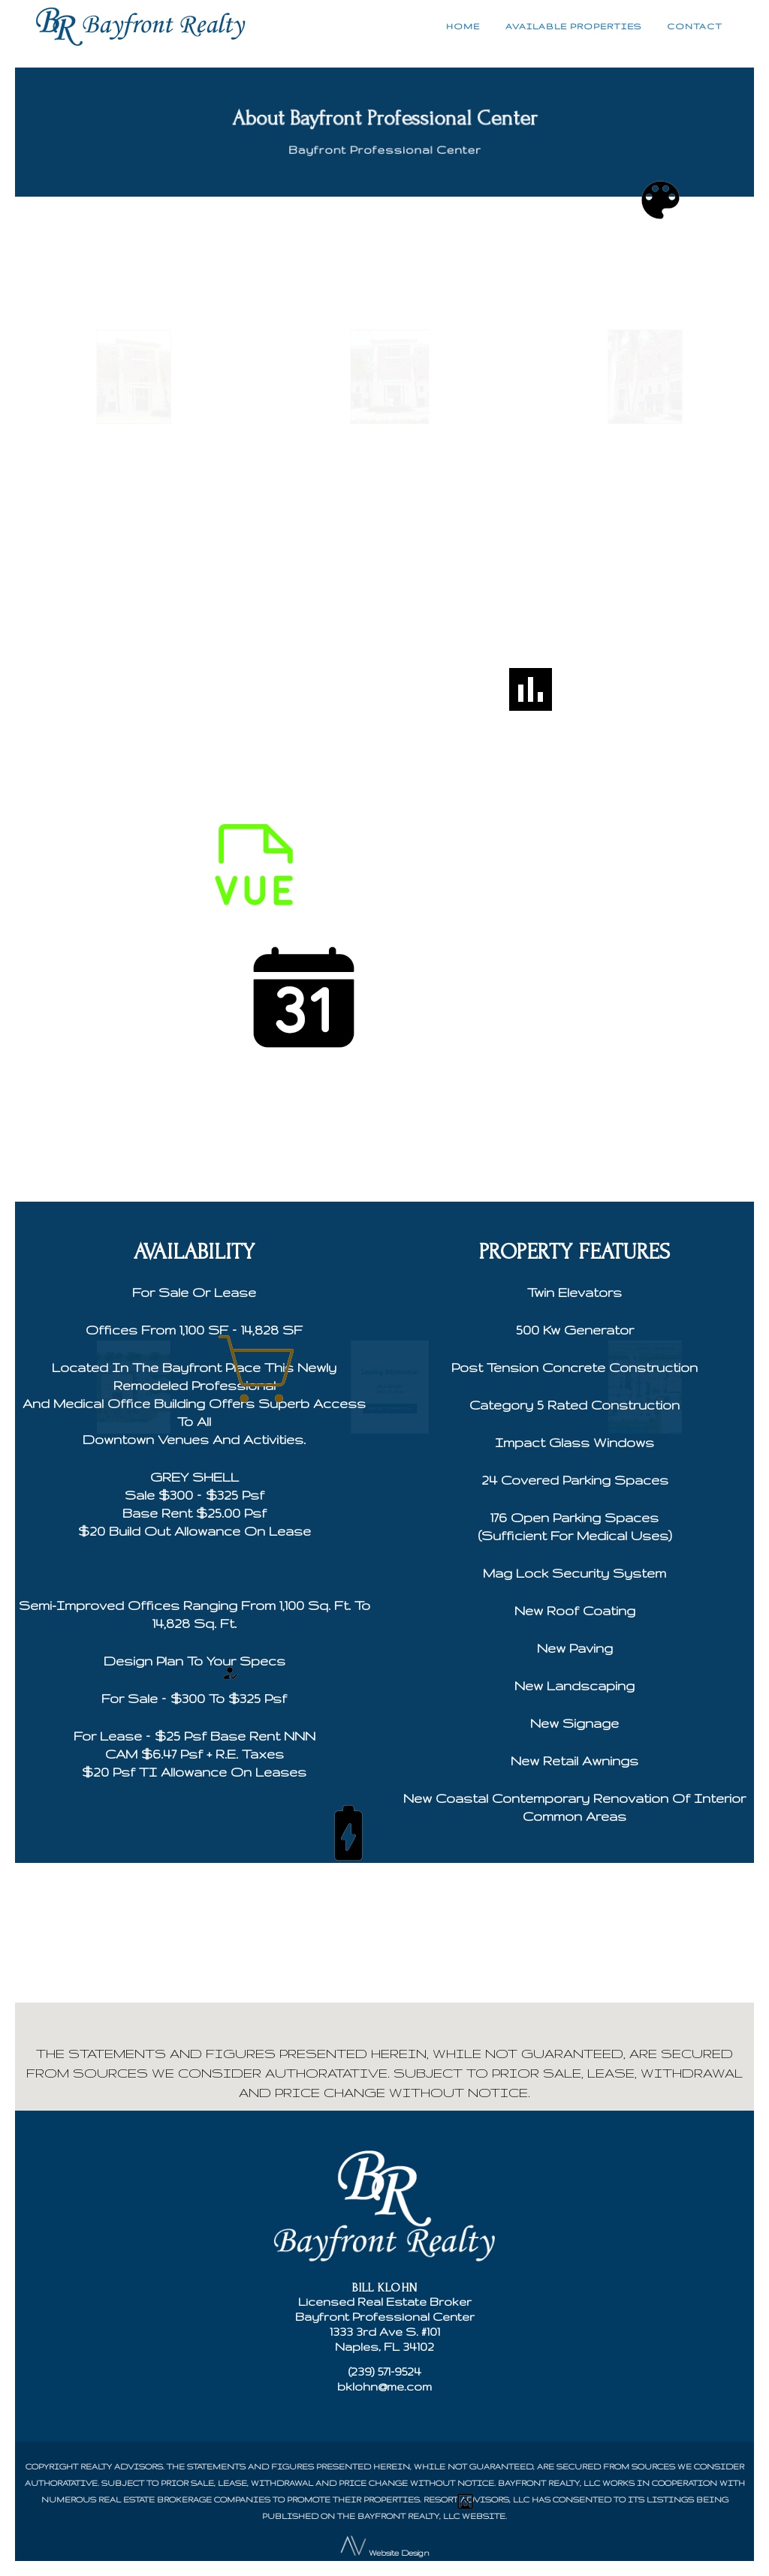 The height and width of the screenshot is (2576, 769). What do you see at coordinates (465, 2501) in the screenshot?
I see `access fireplace or heating controls` at bounding box center [465, 2501].